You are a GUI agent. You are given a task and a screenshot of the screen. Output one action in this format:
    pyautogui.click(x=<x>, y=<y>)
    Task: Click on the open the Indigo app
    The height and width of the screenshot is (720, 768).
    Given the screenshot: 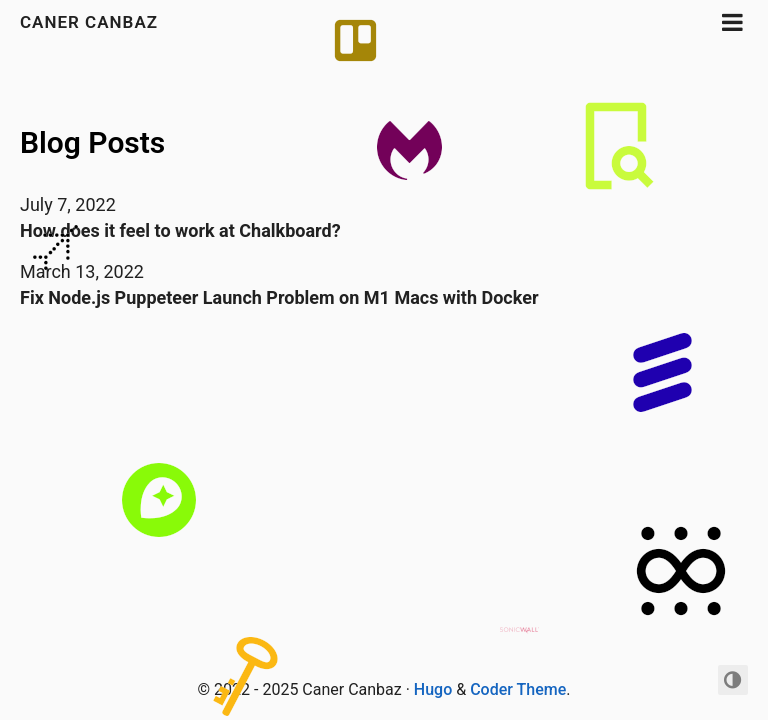 What is the action you would take?
    pyautogui.click(x=55, y=247)
    